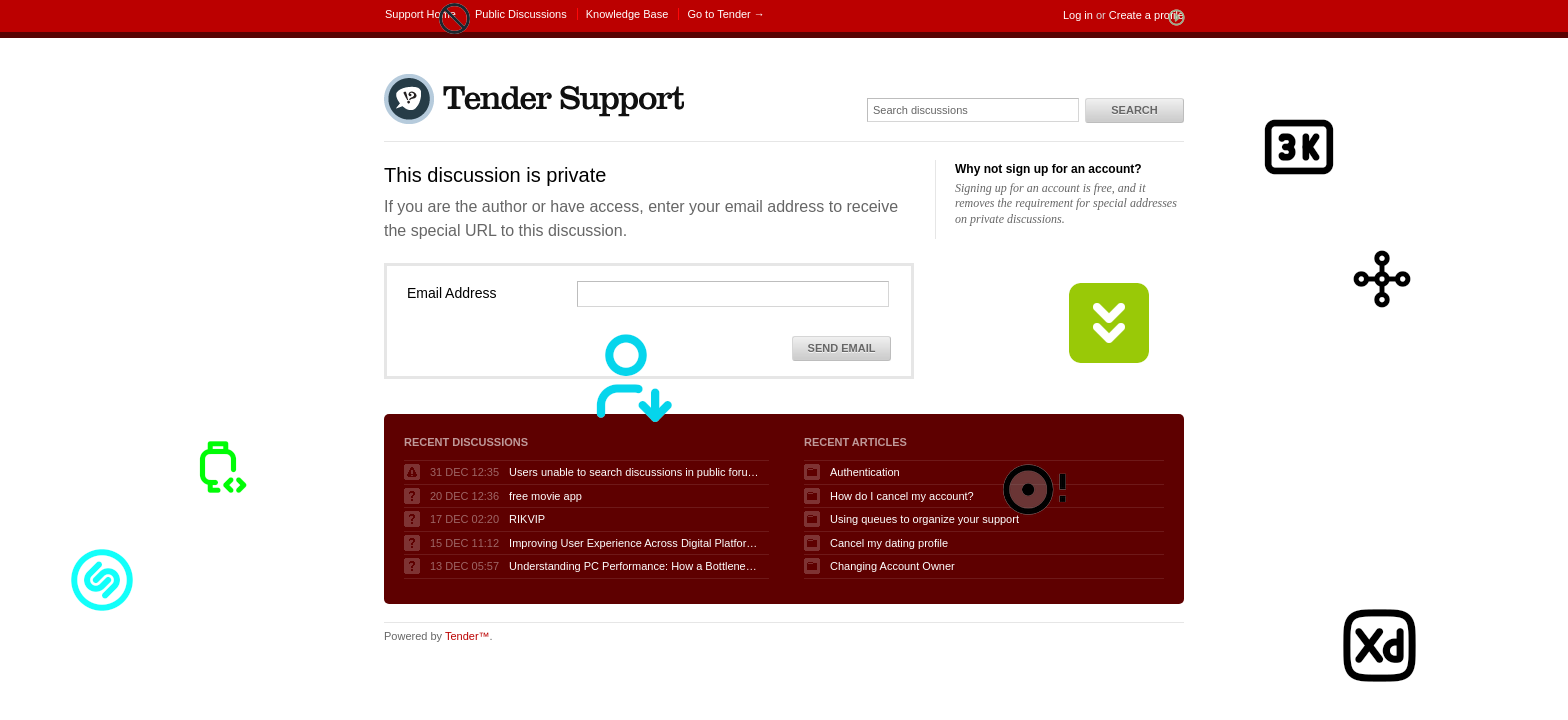 The width and height of the screenshot is (1568, 720). Describe the element at coordinates (218, 467) in the screenshot. I see `access developer tools for smartwatch` at that location.